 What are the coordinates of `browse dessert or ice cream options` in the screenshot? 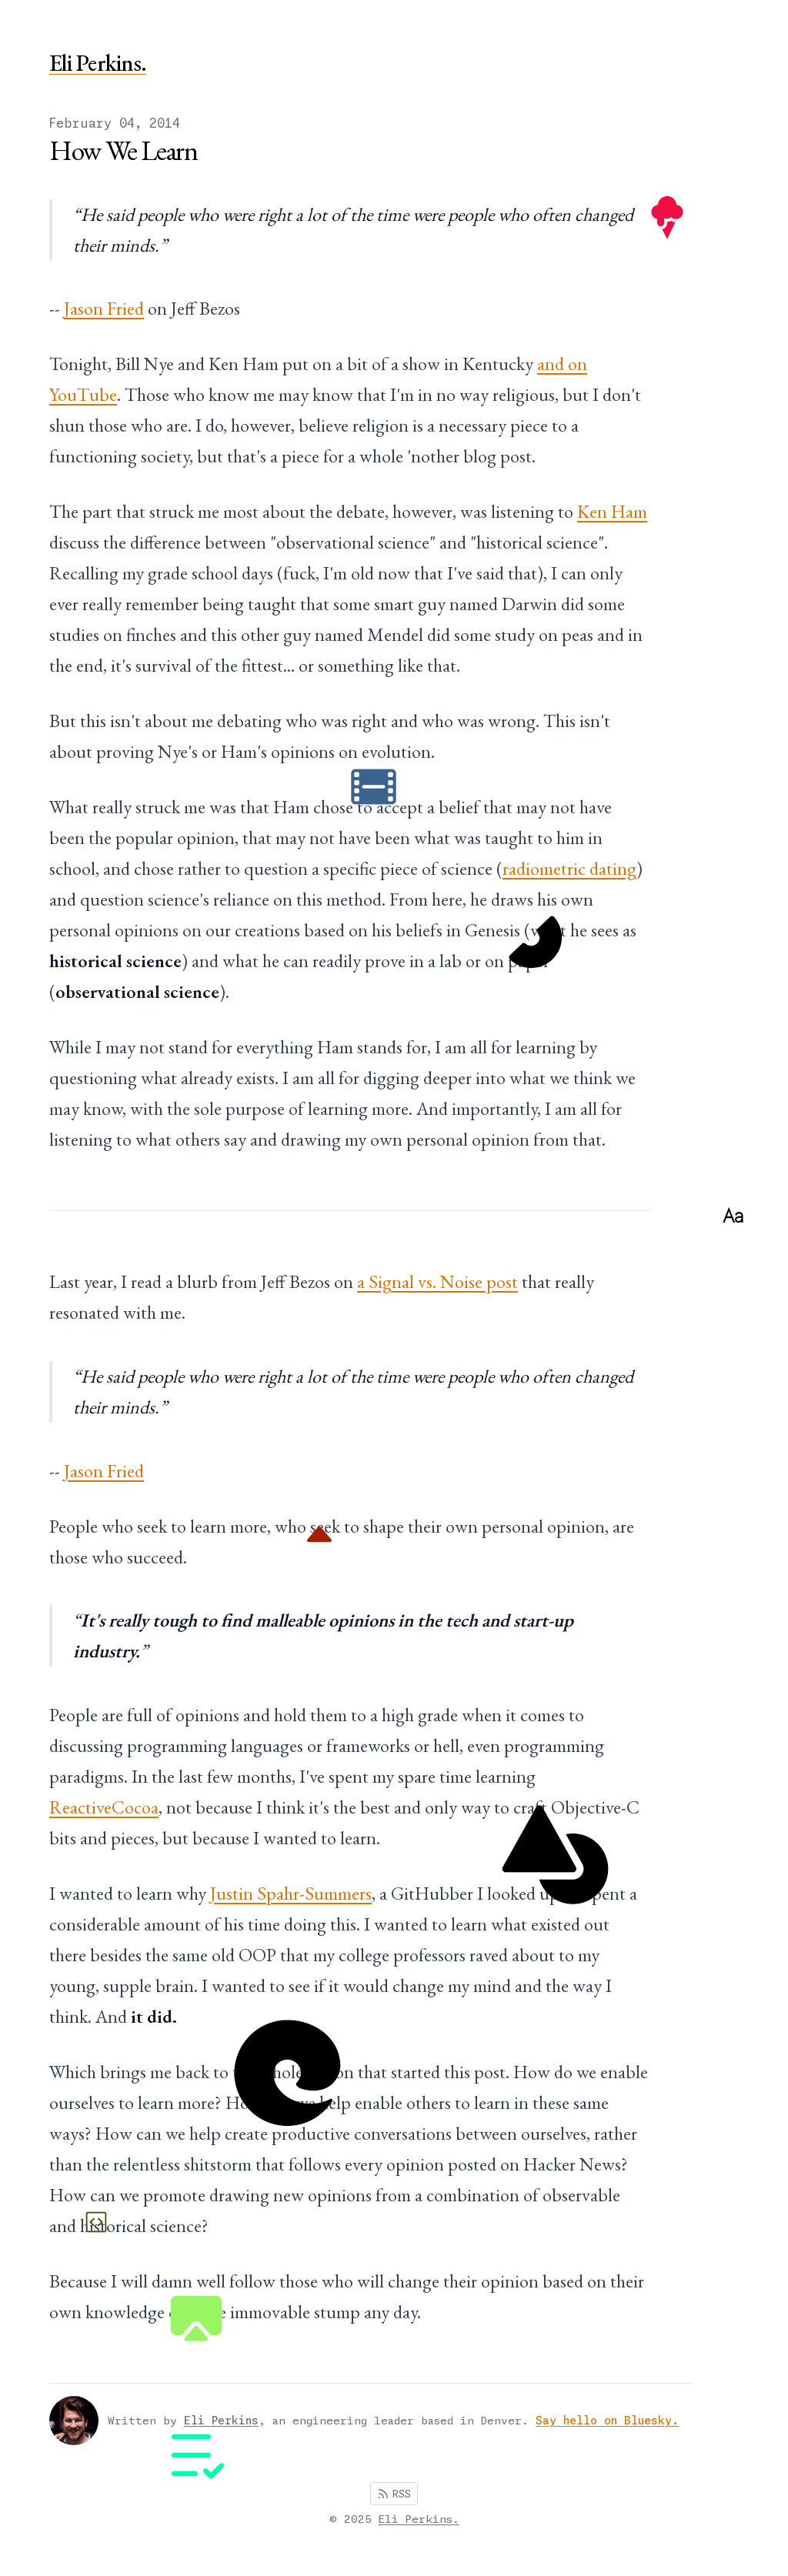 It's located at (667, 218).